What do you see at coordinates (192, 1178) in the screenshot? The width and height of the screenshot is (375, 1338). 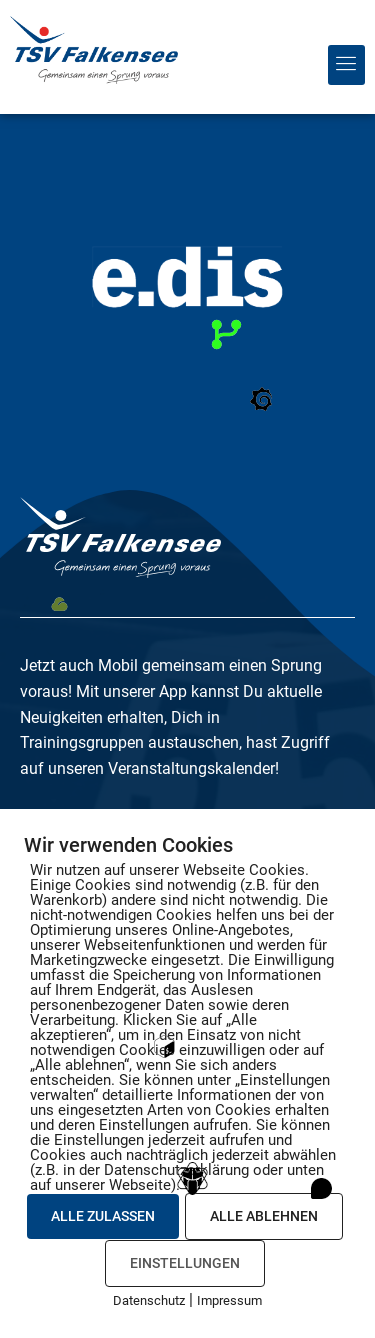 I see `visit primereact component library website` at bounding box center [192, 1178].